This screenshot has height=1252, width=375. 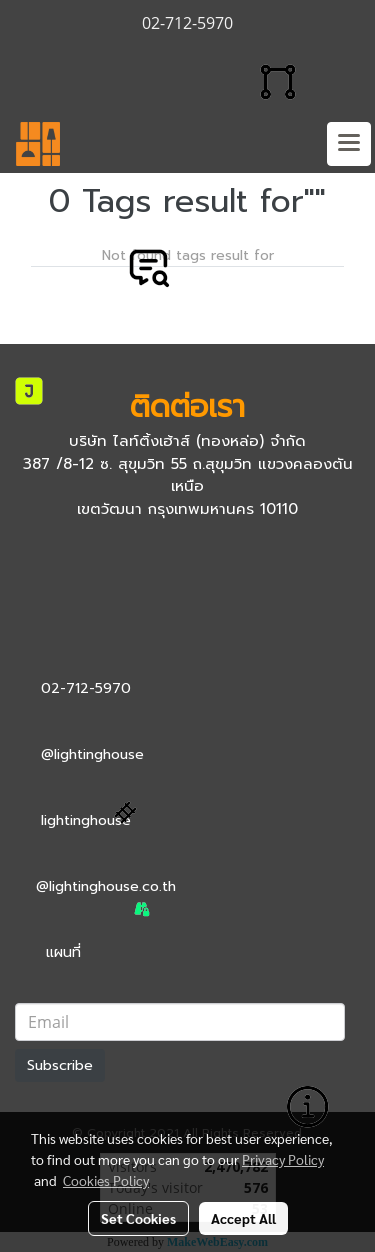 What do you see at coordinates (278, 82) in the screenshot?
I see `connect nodes or create a path between points` at bounding box center [278, 82].